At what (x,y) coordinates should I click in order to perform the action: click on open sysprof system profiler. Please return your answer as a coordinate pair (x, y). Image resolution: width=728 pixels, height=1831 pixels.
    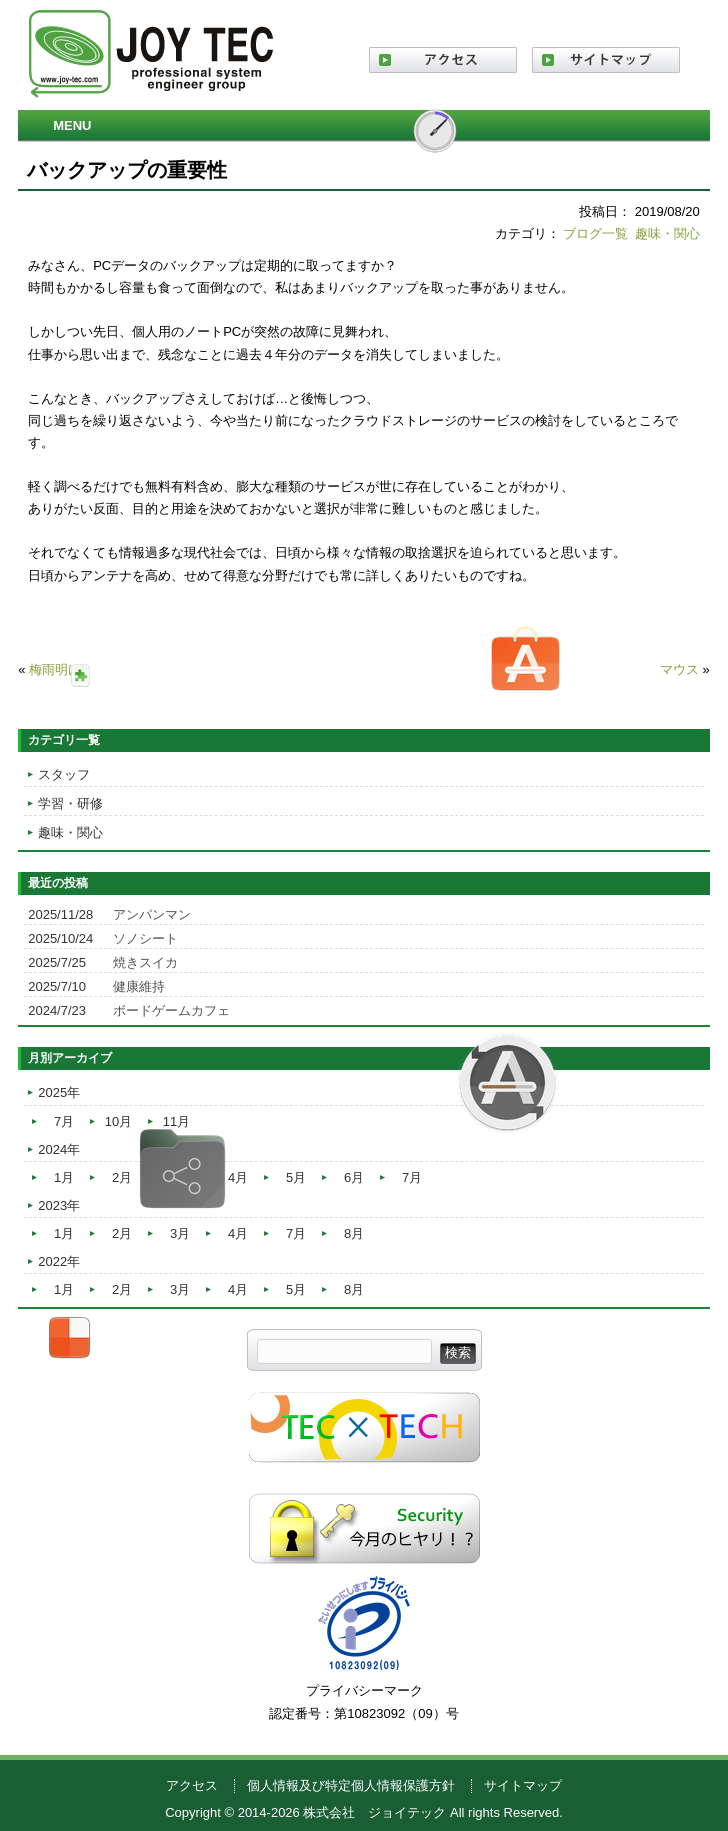
    Looking at the image, I should click on (435, 131).